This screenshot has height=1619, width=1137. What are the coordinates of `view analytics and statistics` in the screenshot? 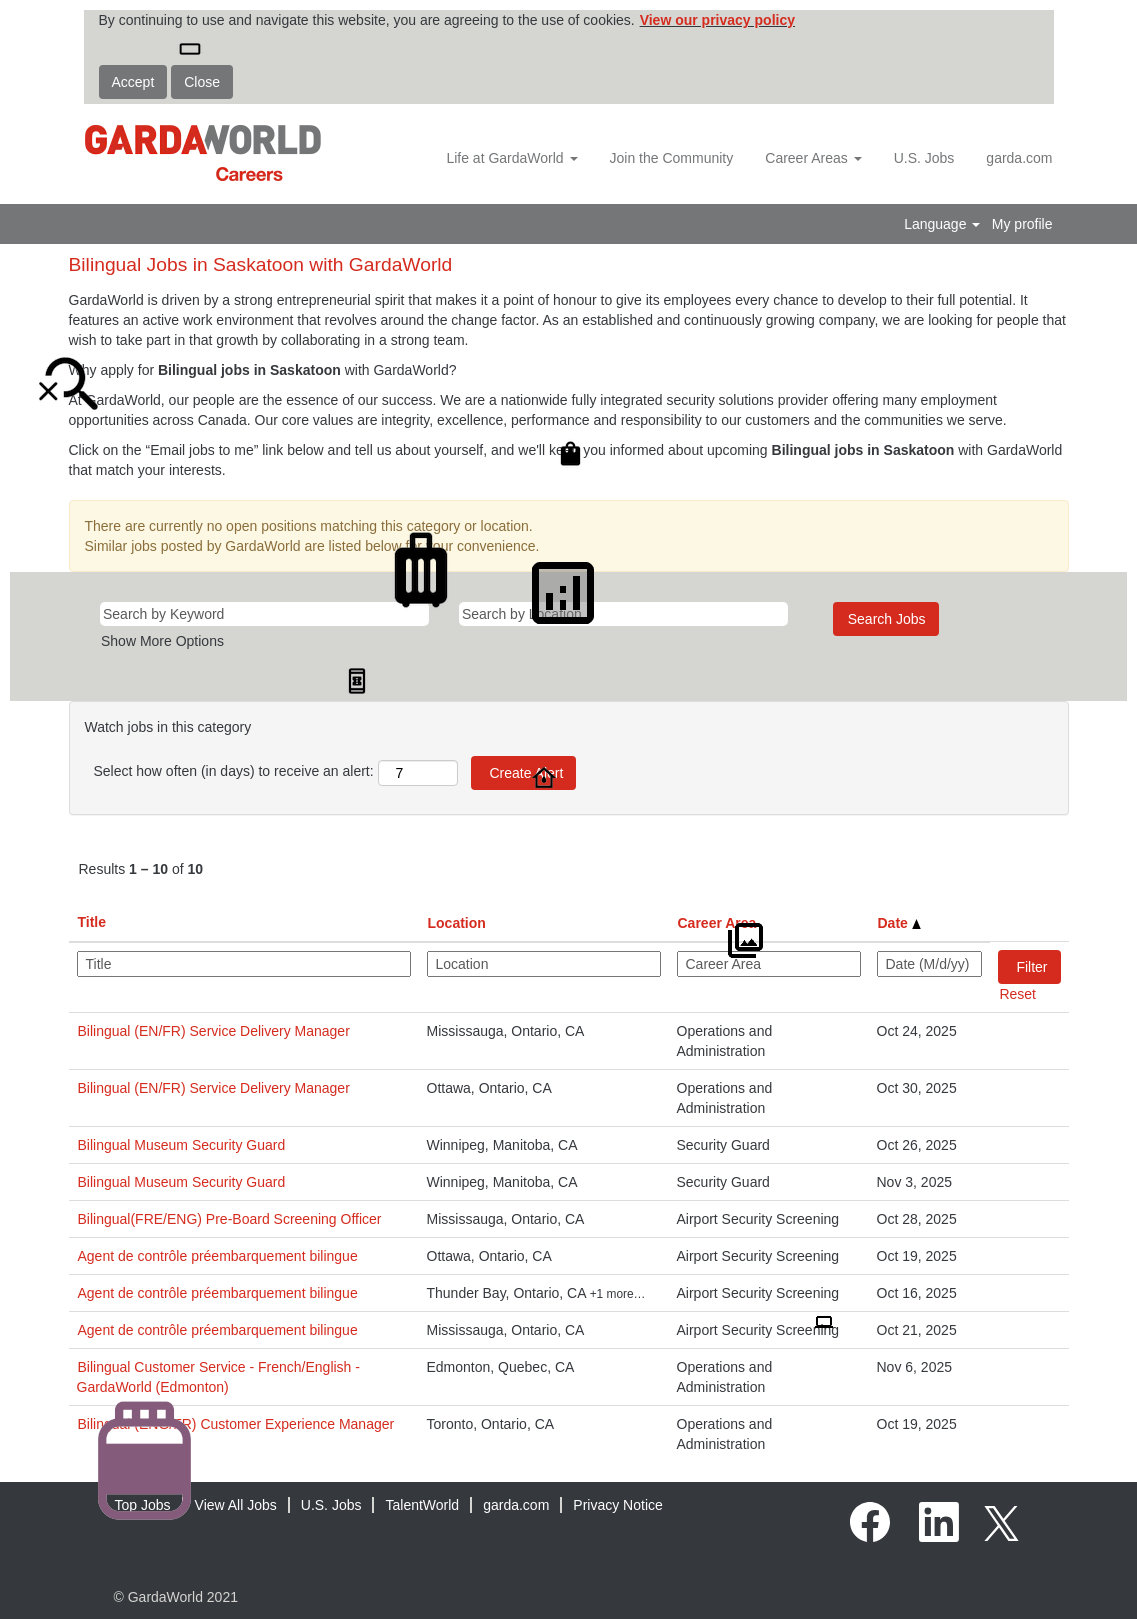 It's located at (563, 593).